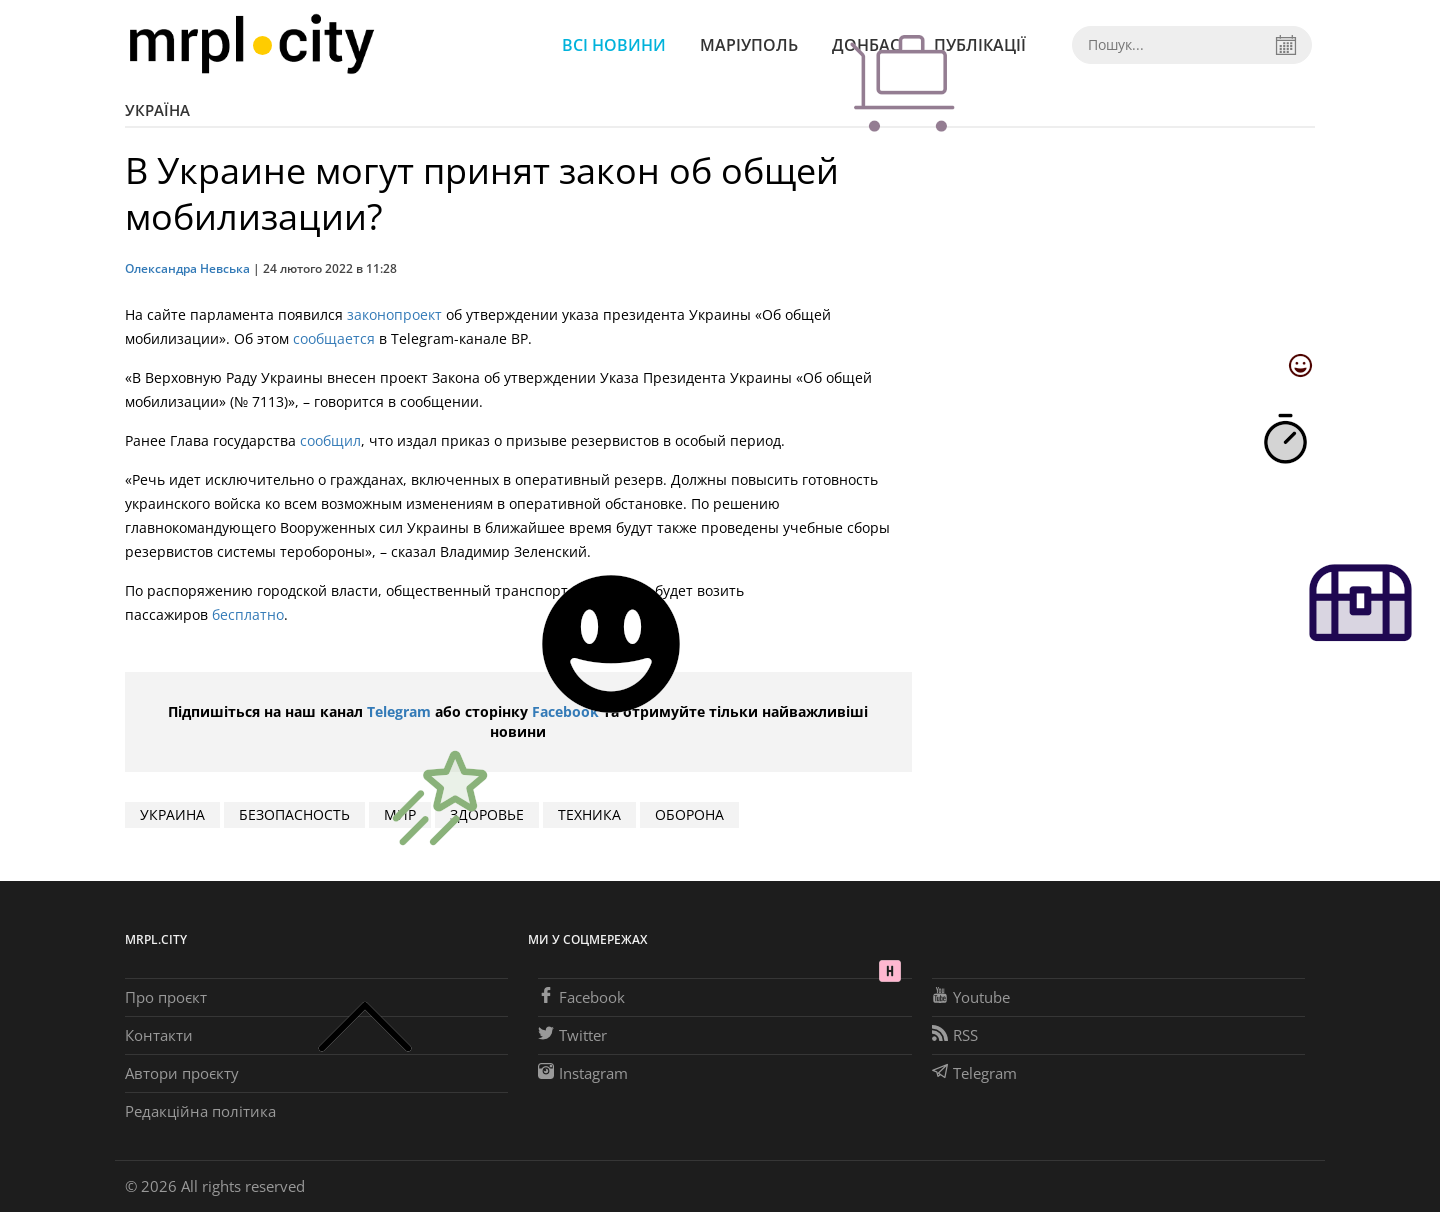 This screenshot has height=1212, width=1440. I want to click on collapse an expanded section, so click(365, 1031).